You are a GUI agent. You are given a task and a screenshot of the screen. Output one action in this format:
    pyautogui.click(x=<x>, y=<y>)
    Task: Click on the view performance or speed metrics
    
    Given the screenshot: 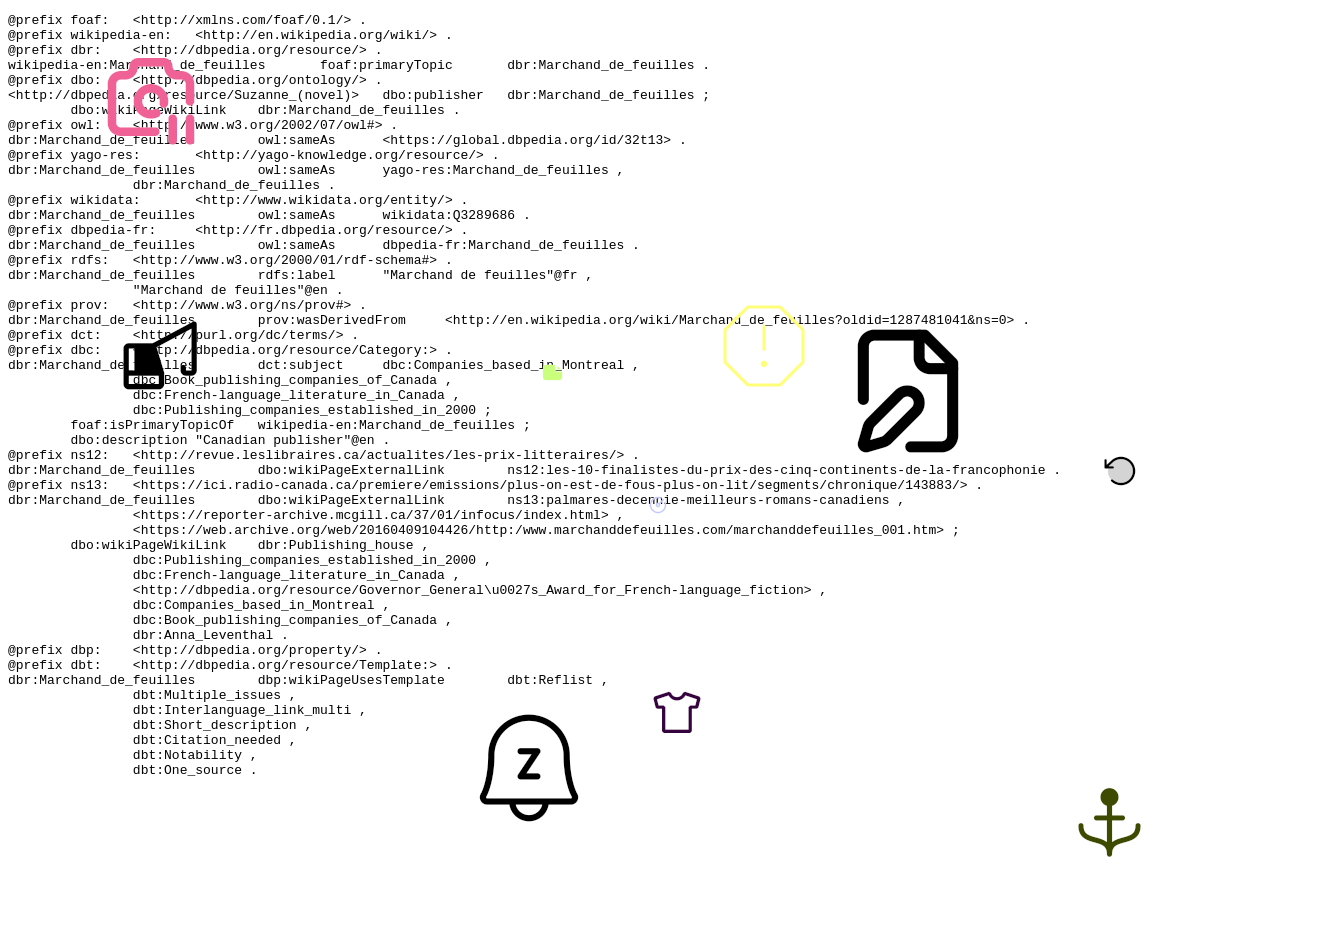 What is the action you would take?
    pyautogui.click(x=658, y=505)
    